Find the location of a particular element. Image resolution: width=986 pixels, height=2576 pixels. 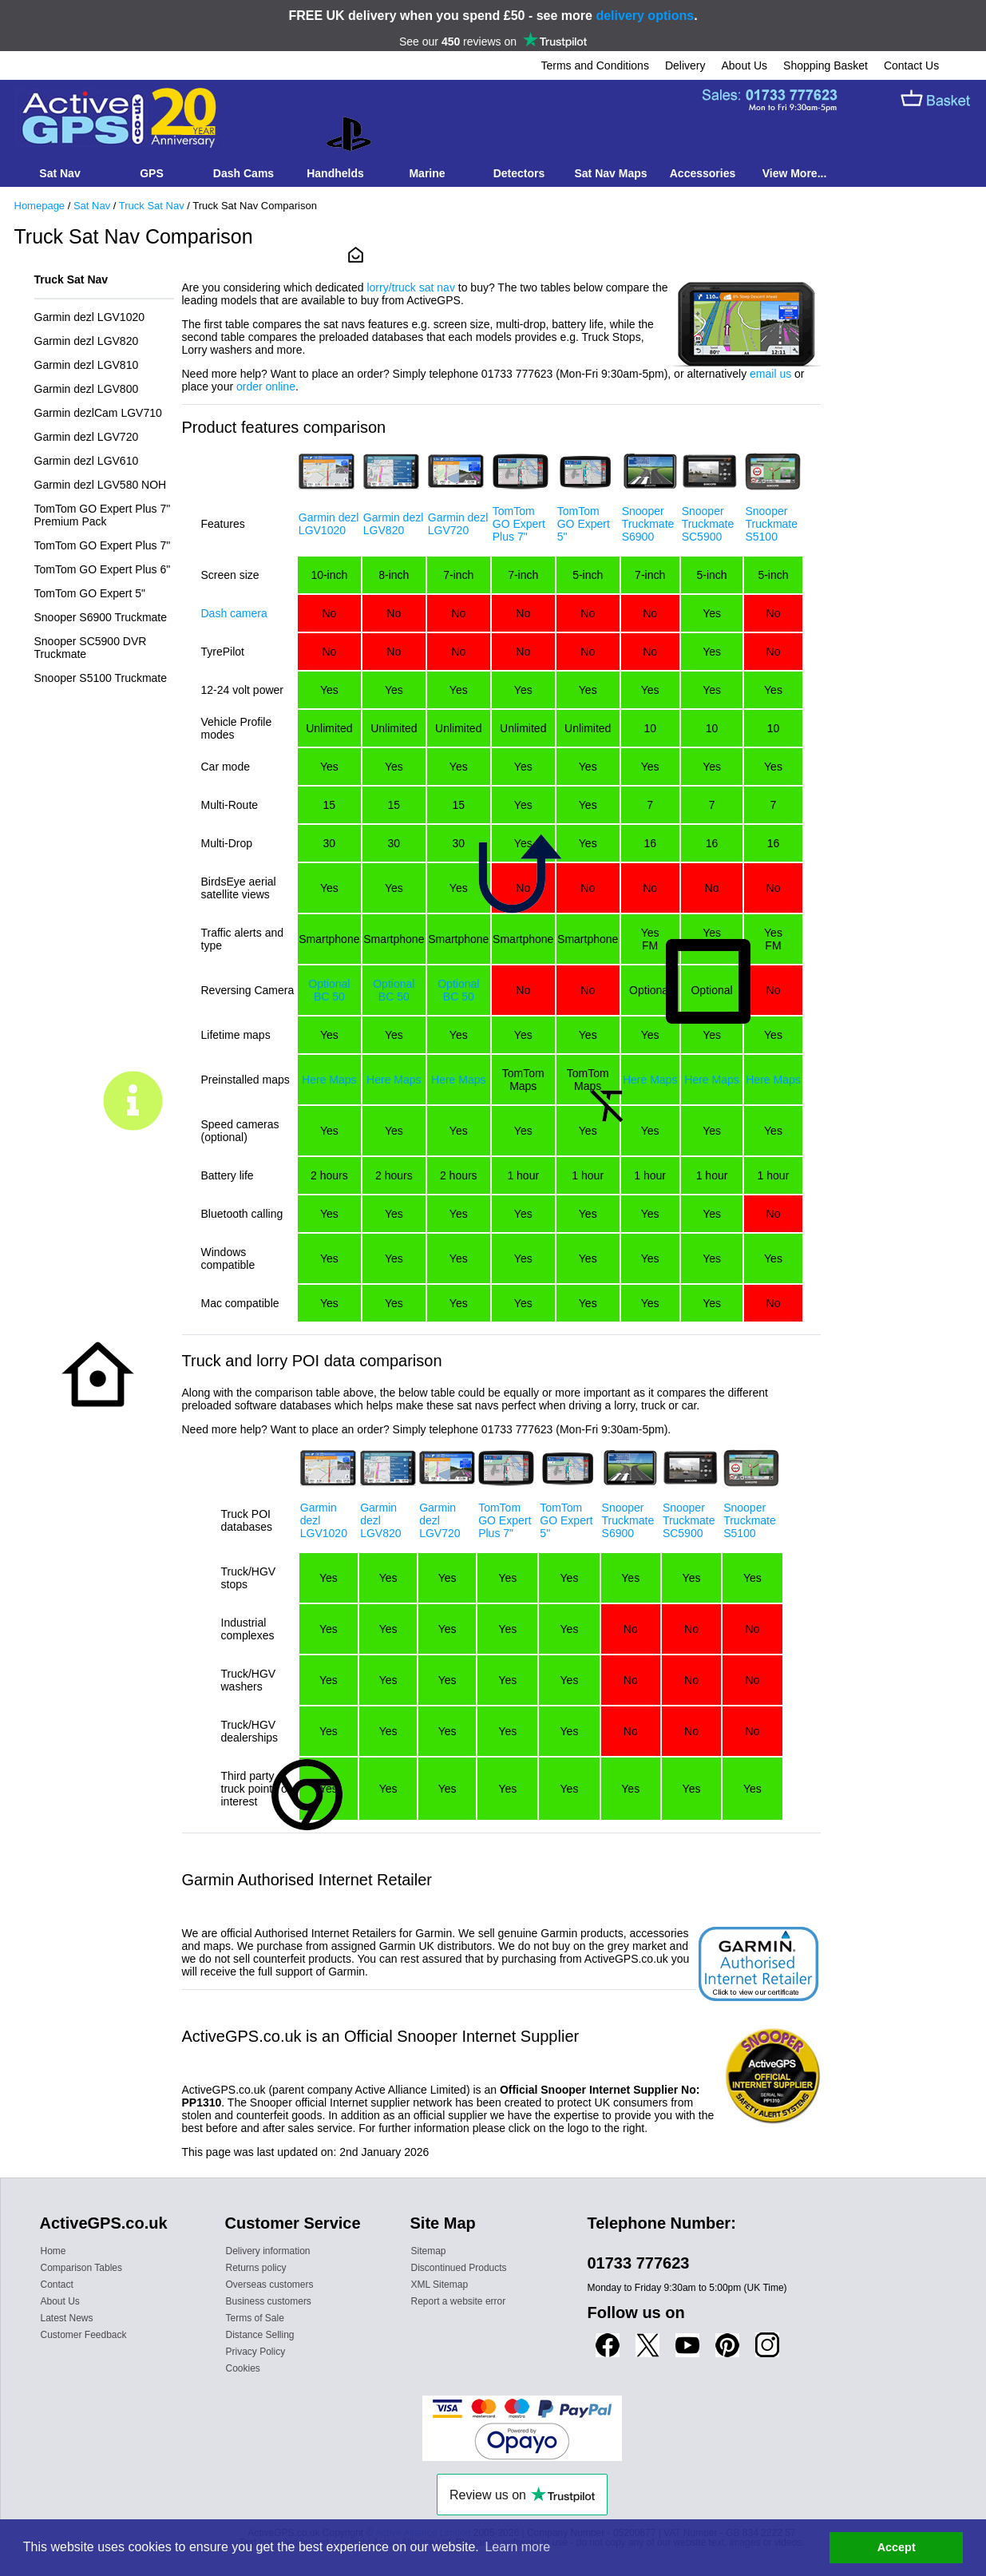

redo or repeat the last action is located at coordinates (516, 875).